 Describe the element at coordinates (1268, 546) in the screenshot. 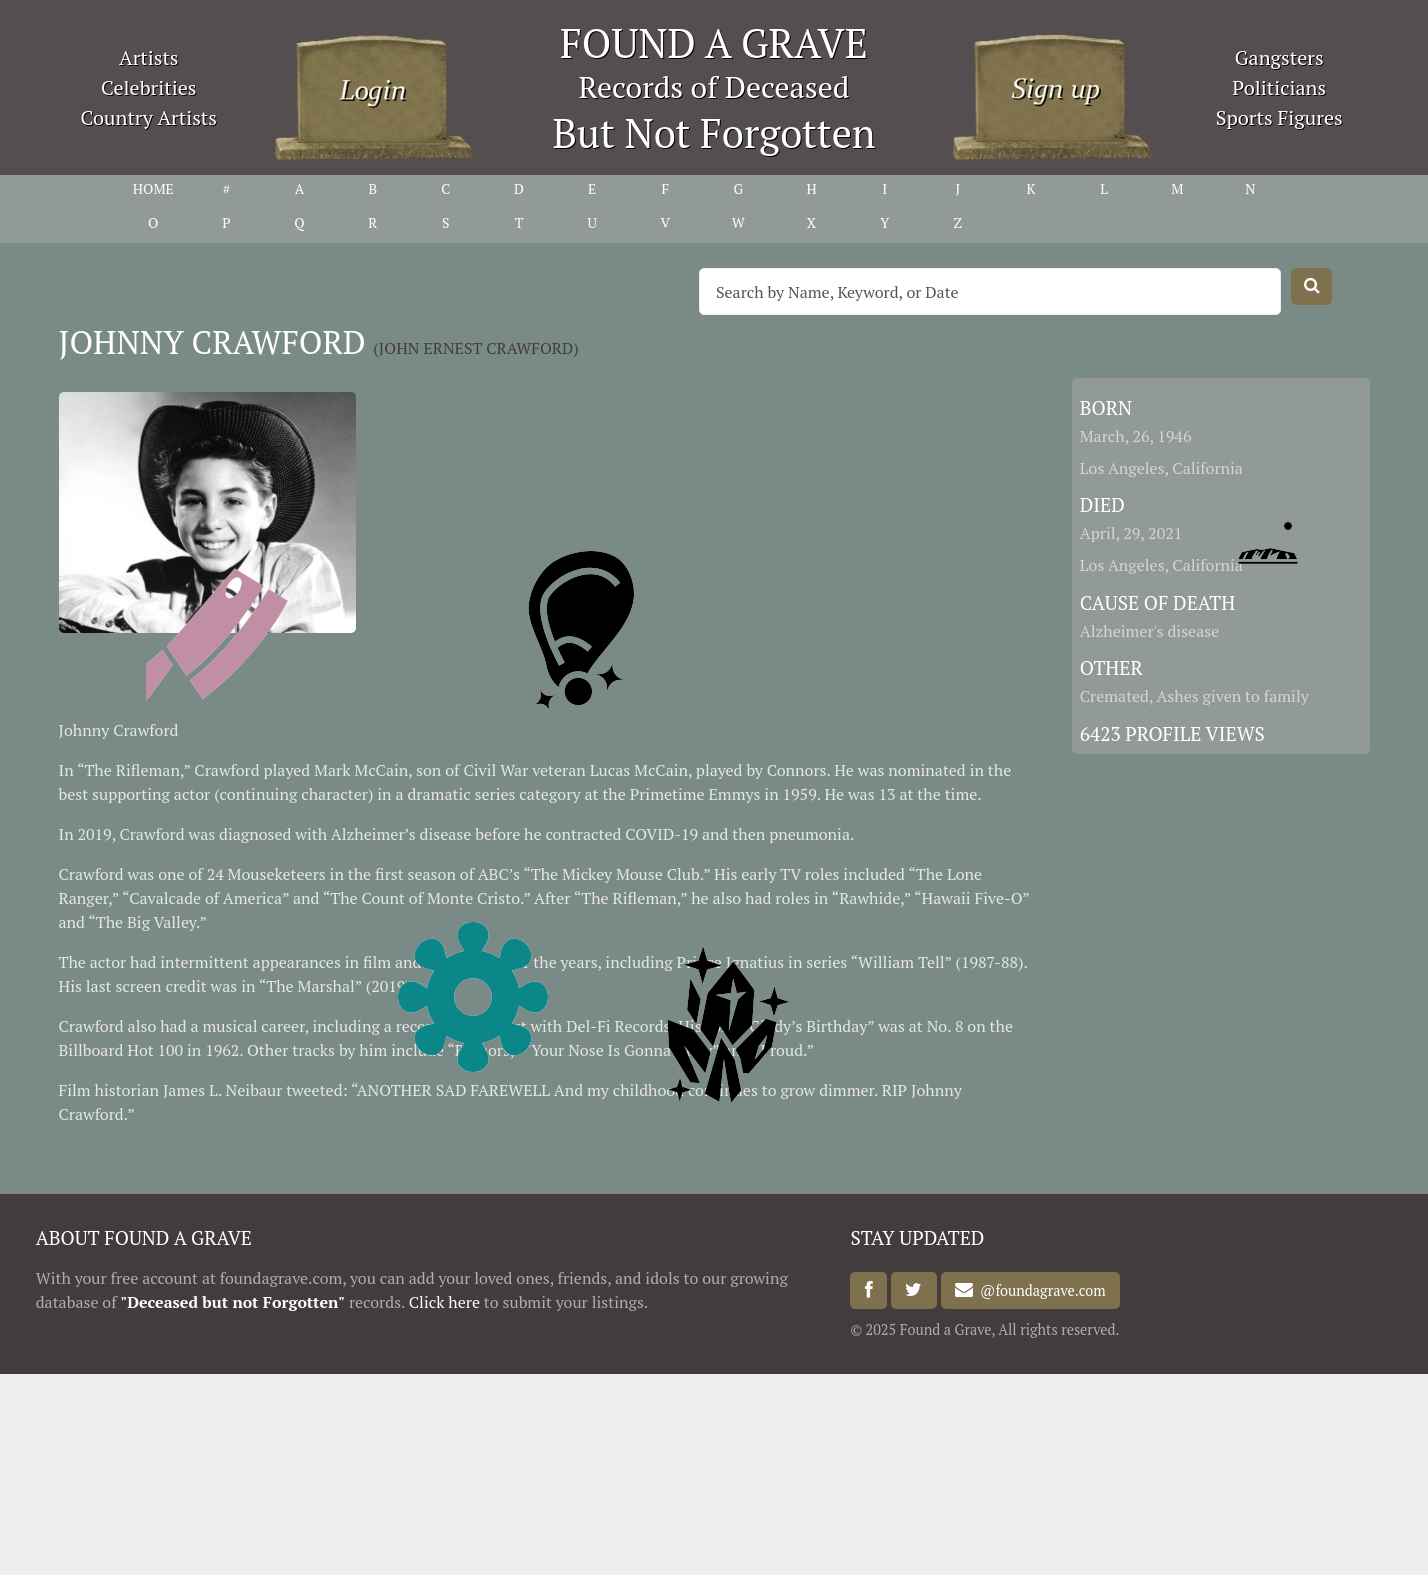

I see `uluru landmark or australian destination` at that location.